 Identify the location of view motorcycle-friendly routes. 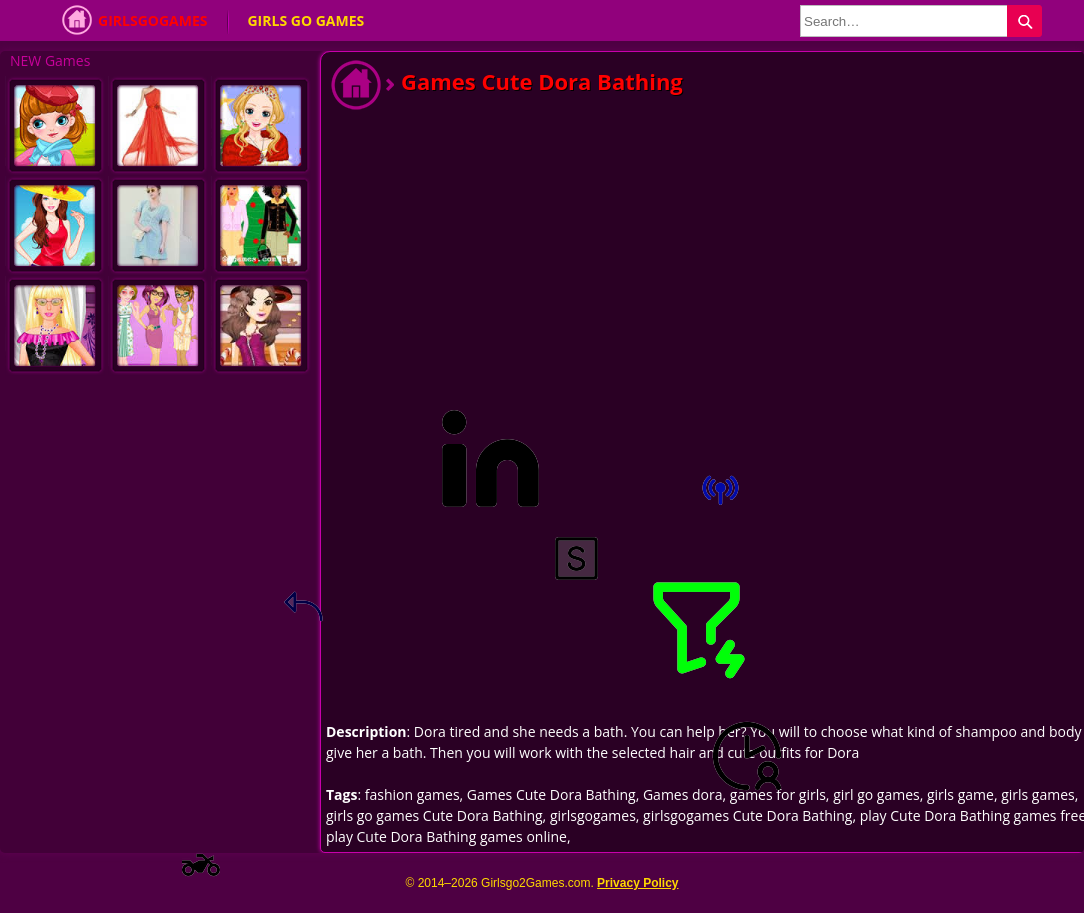
(201, 865).